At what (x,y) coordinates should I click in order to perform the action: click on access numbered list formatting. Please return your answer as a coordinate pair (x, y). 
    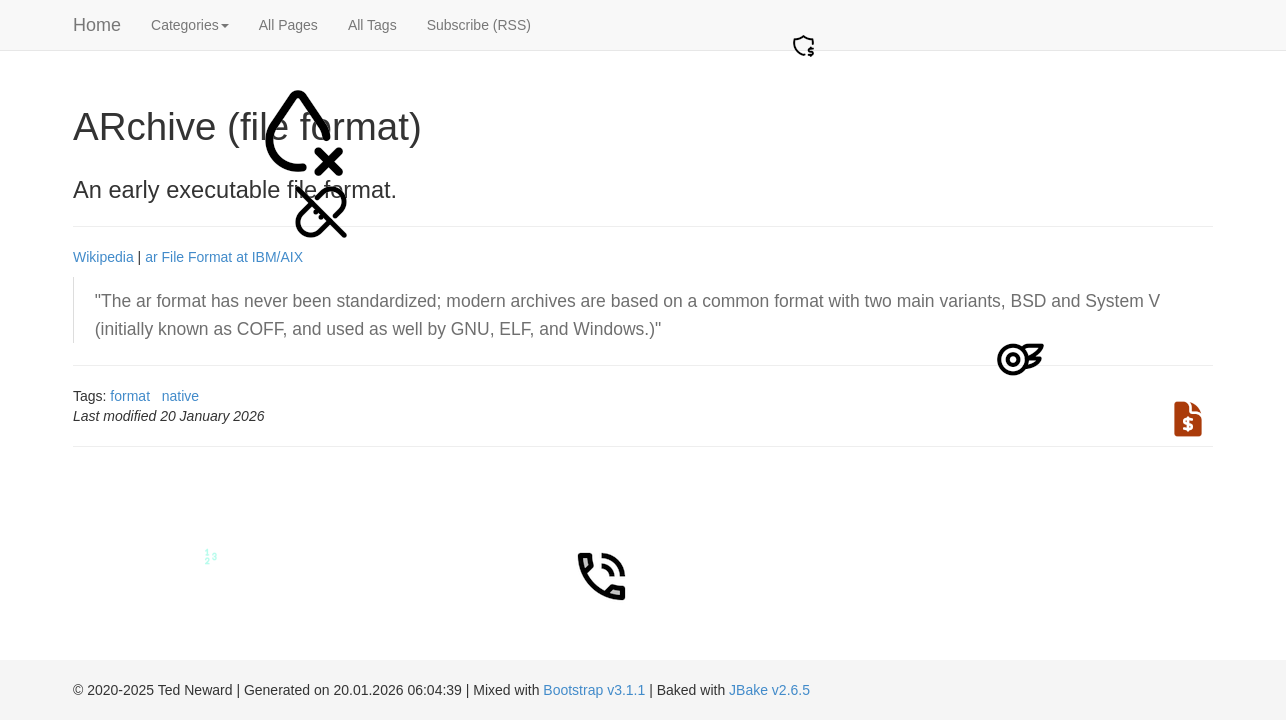
    Looking at the image, I should click on (210, 556).